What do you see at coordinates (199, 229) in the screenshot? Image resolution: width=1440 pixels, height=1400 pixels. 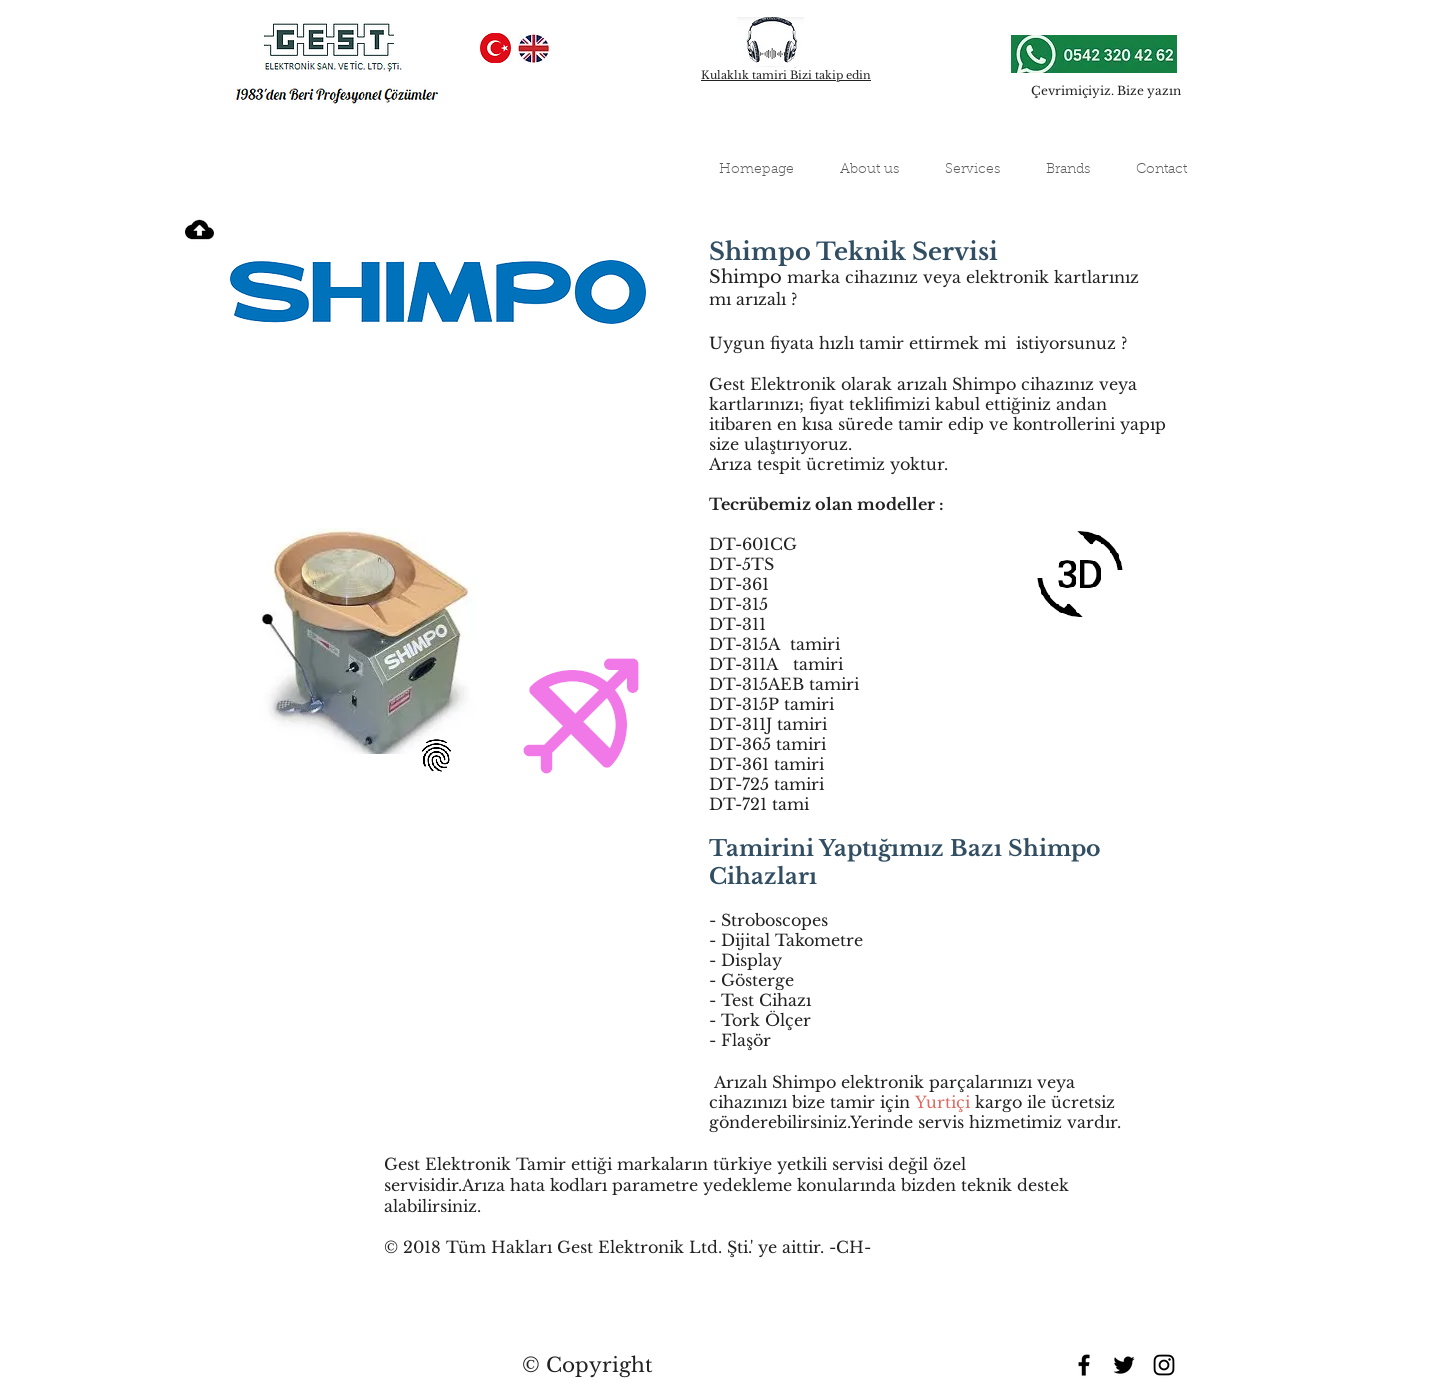 I see `upload file to cloud storage` at bounding box center [199, 229].